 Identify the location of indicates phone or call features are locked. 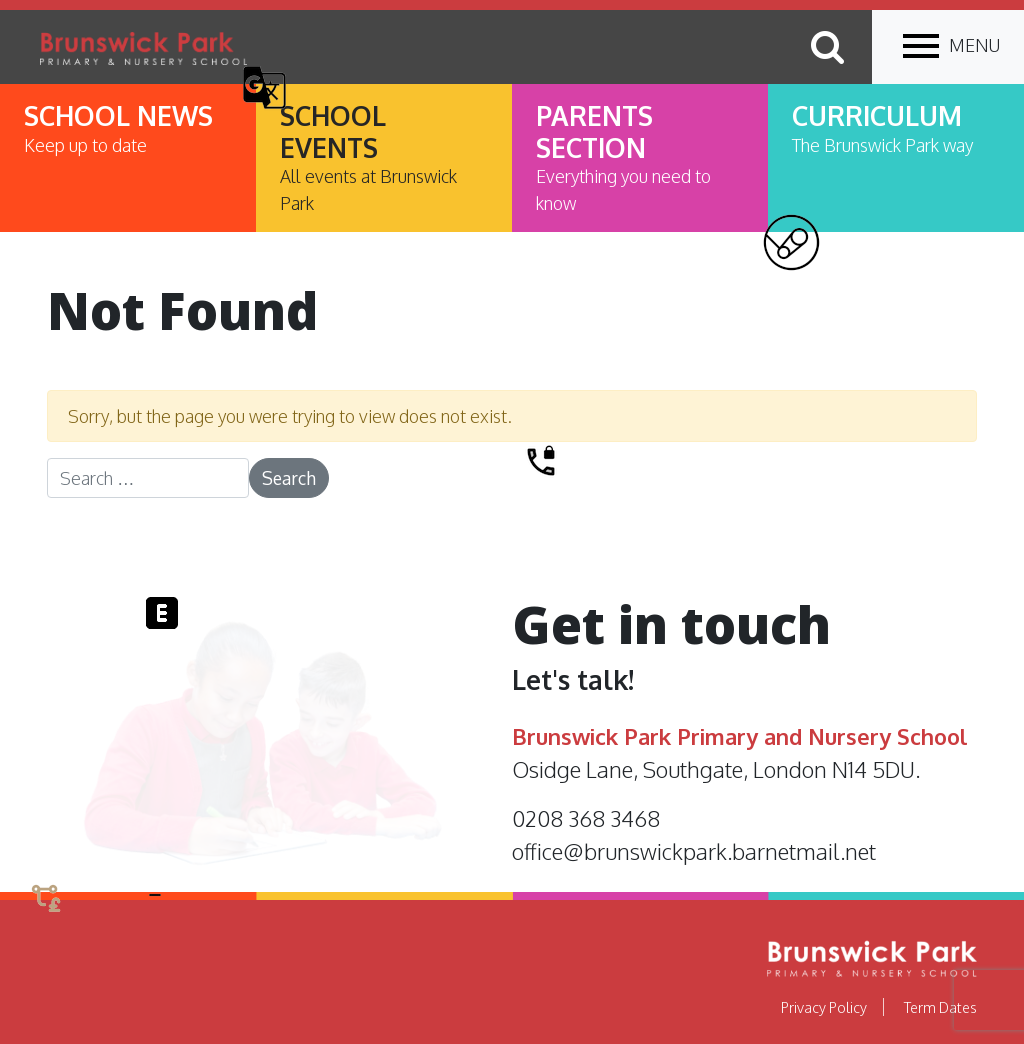
(541, 462).